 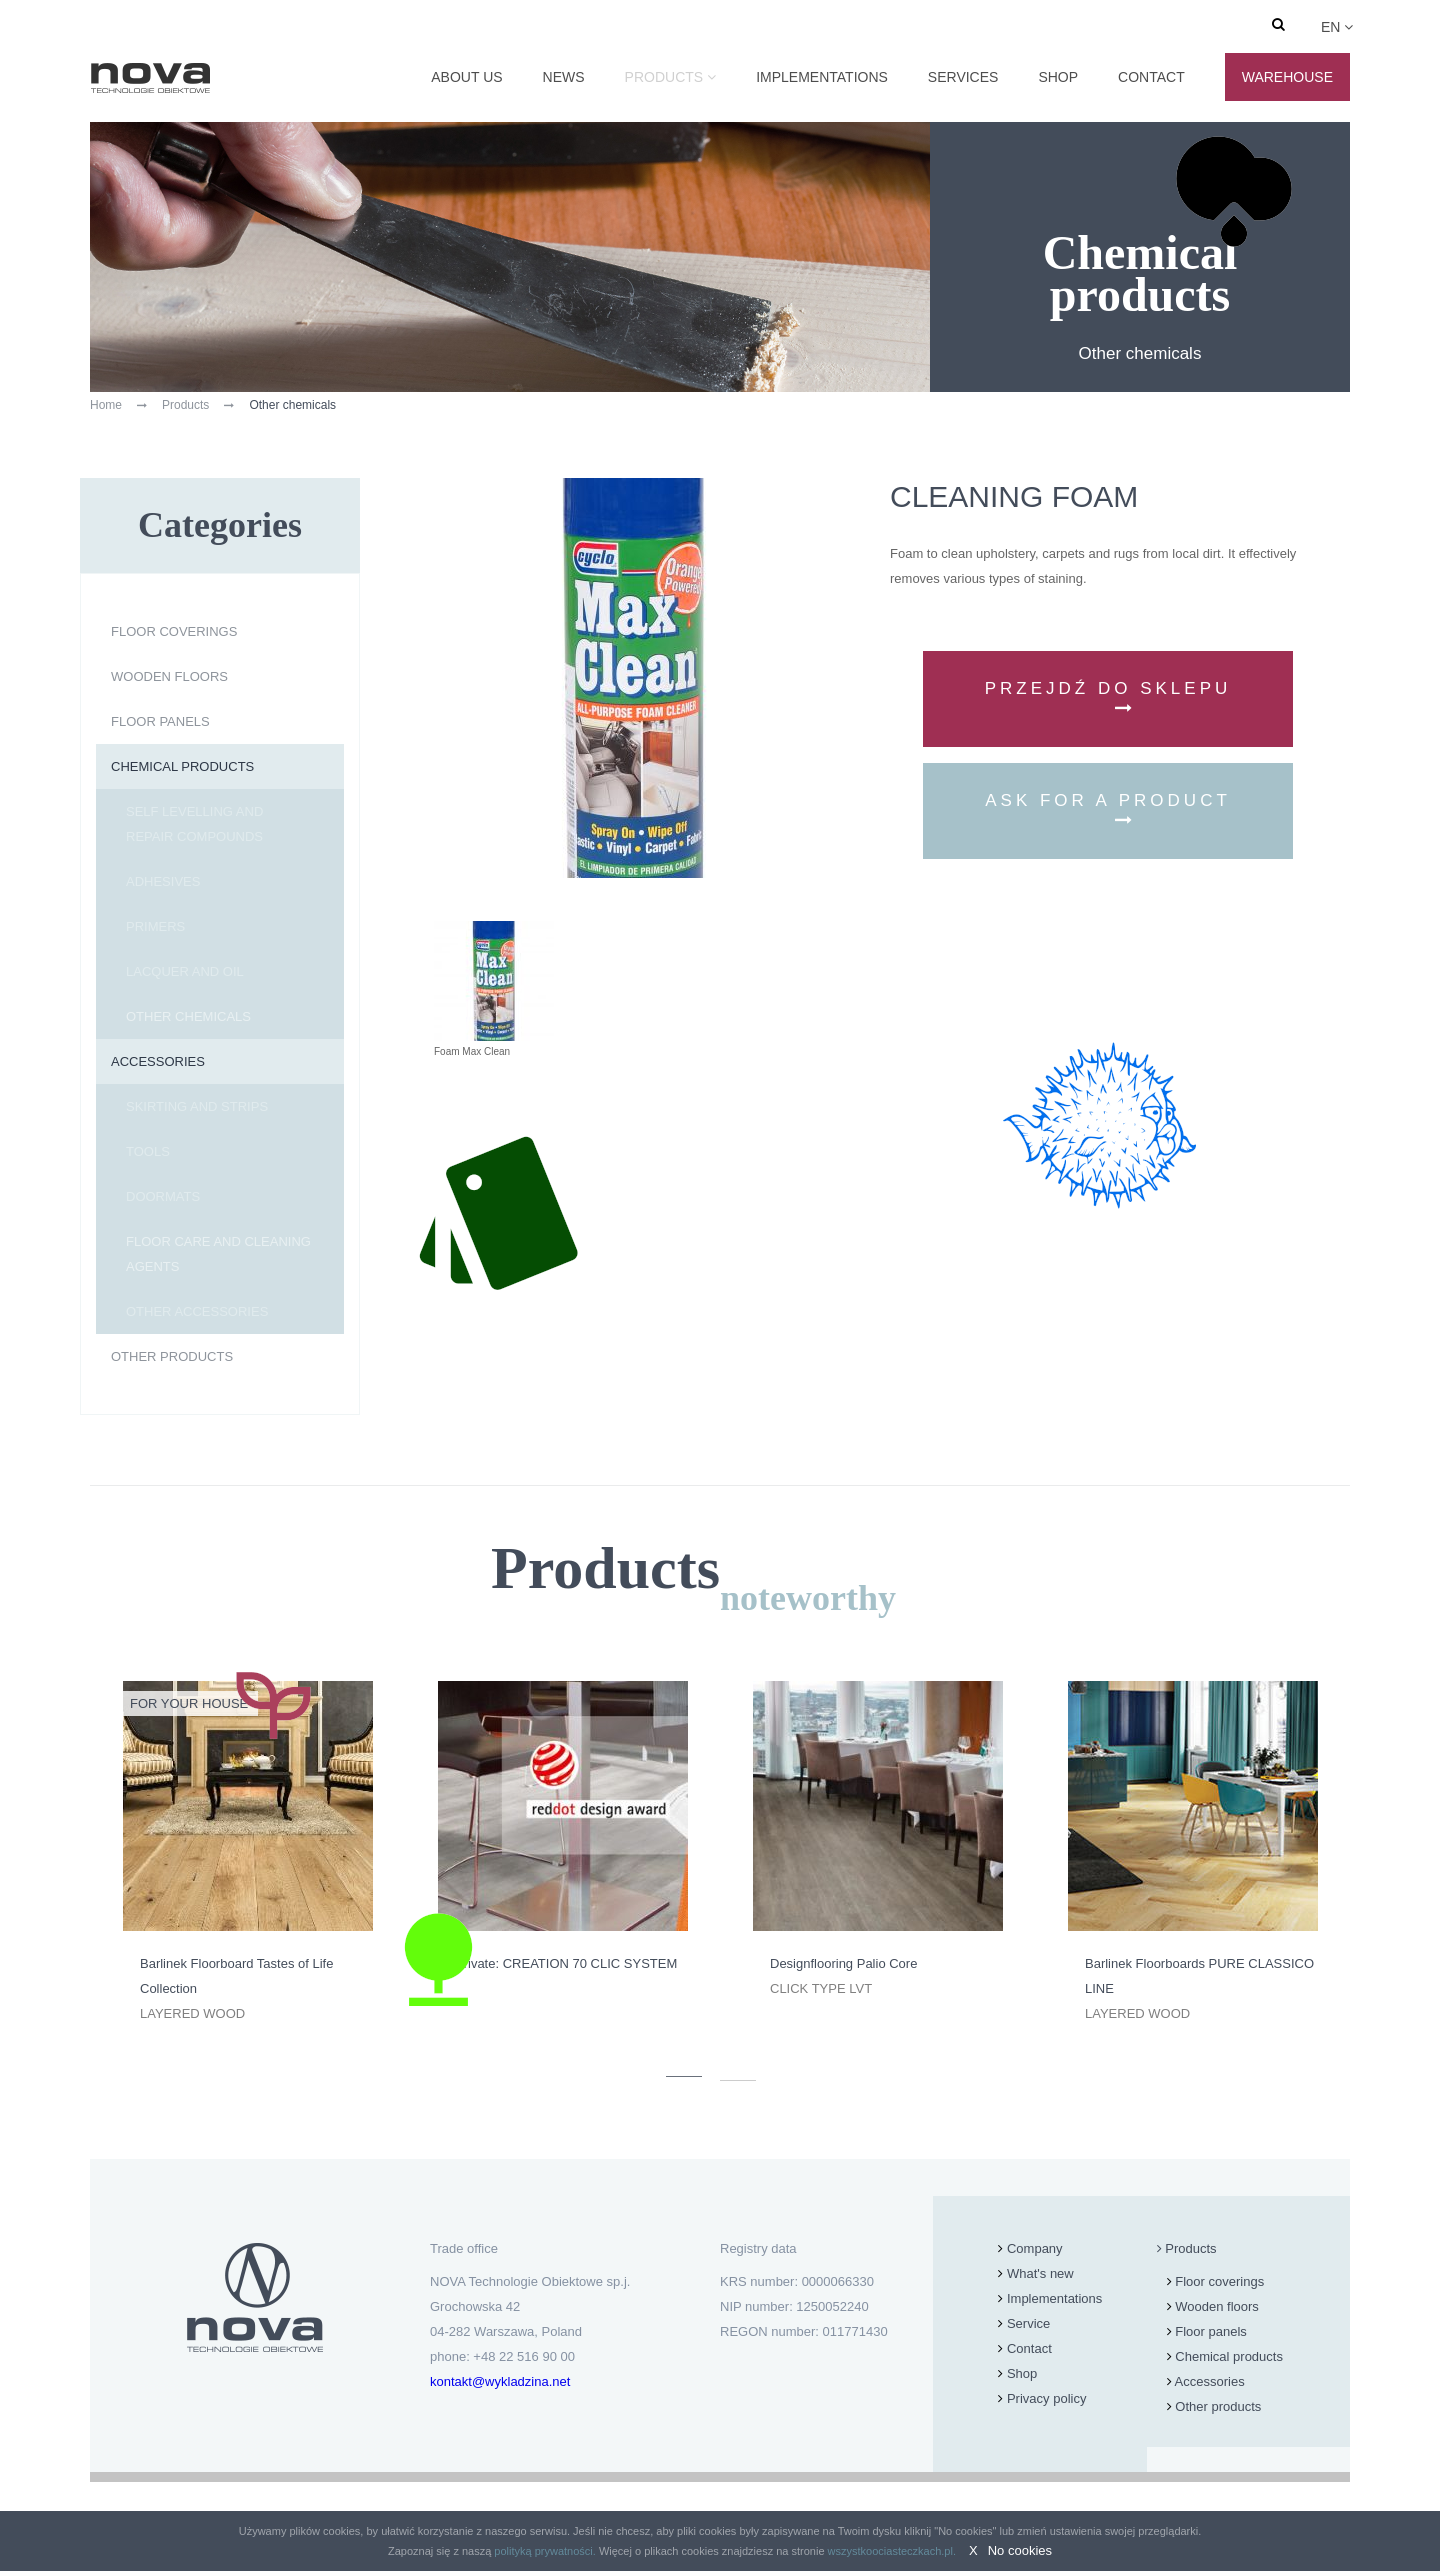 I want to click on view pinned location on map, so click(x=438, y=1955).